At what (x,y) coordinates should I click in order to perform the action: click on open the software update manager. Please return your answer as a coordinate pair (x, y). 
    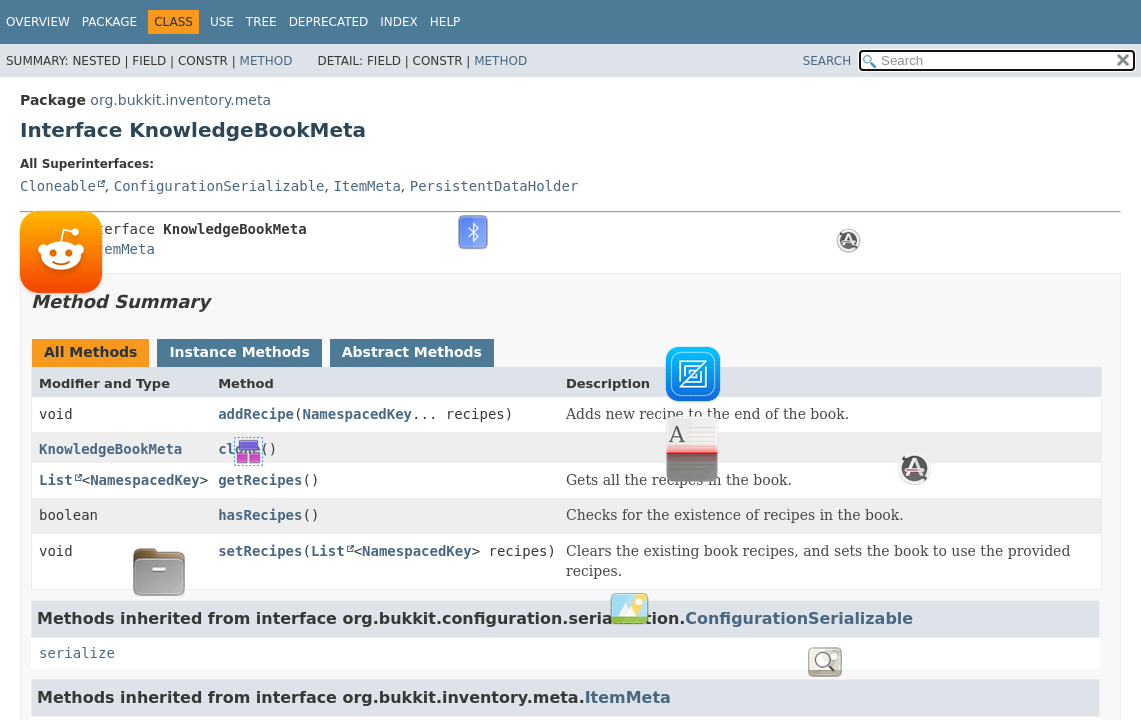
    Looking at the image, I should click on (848, 240).